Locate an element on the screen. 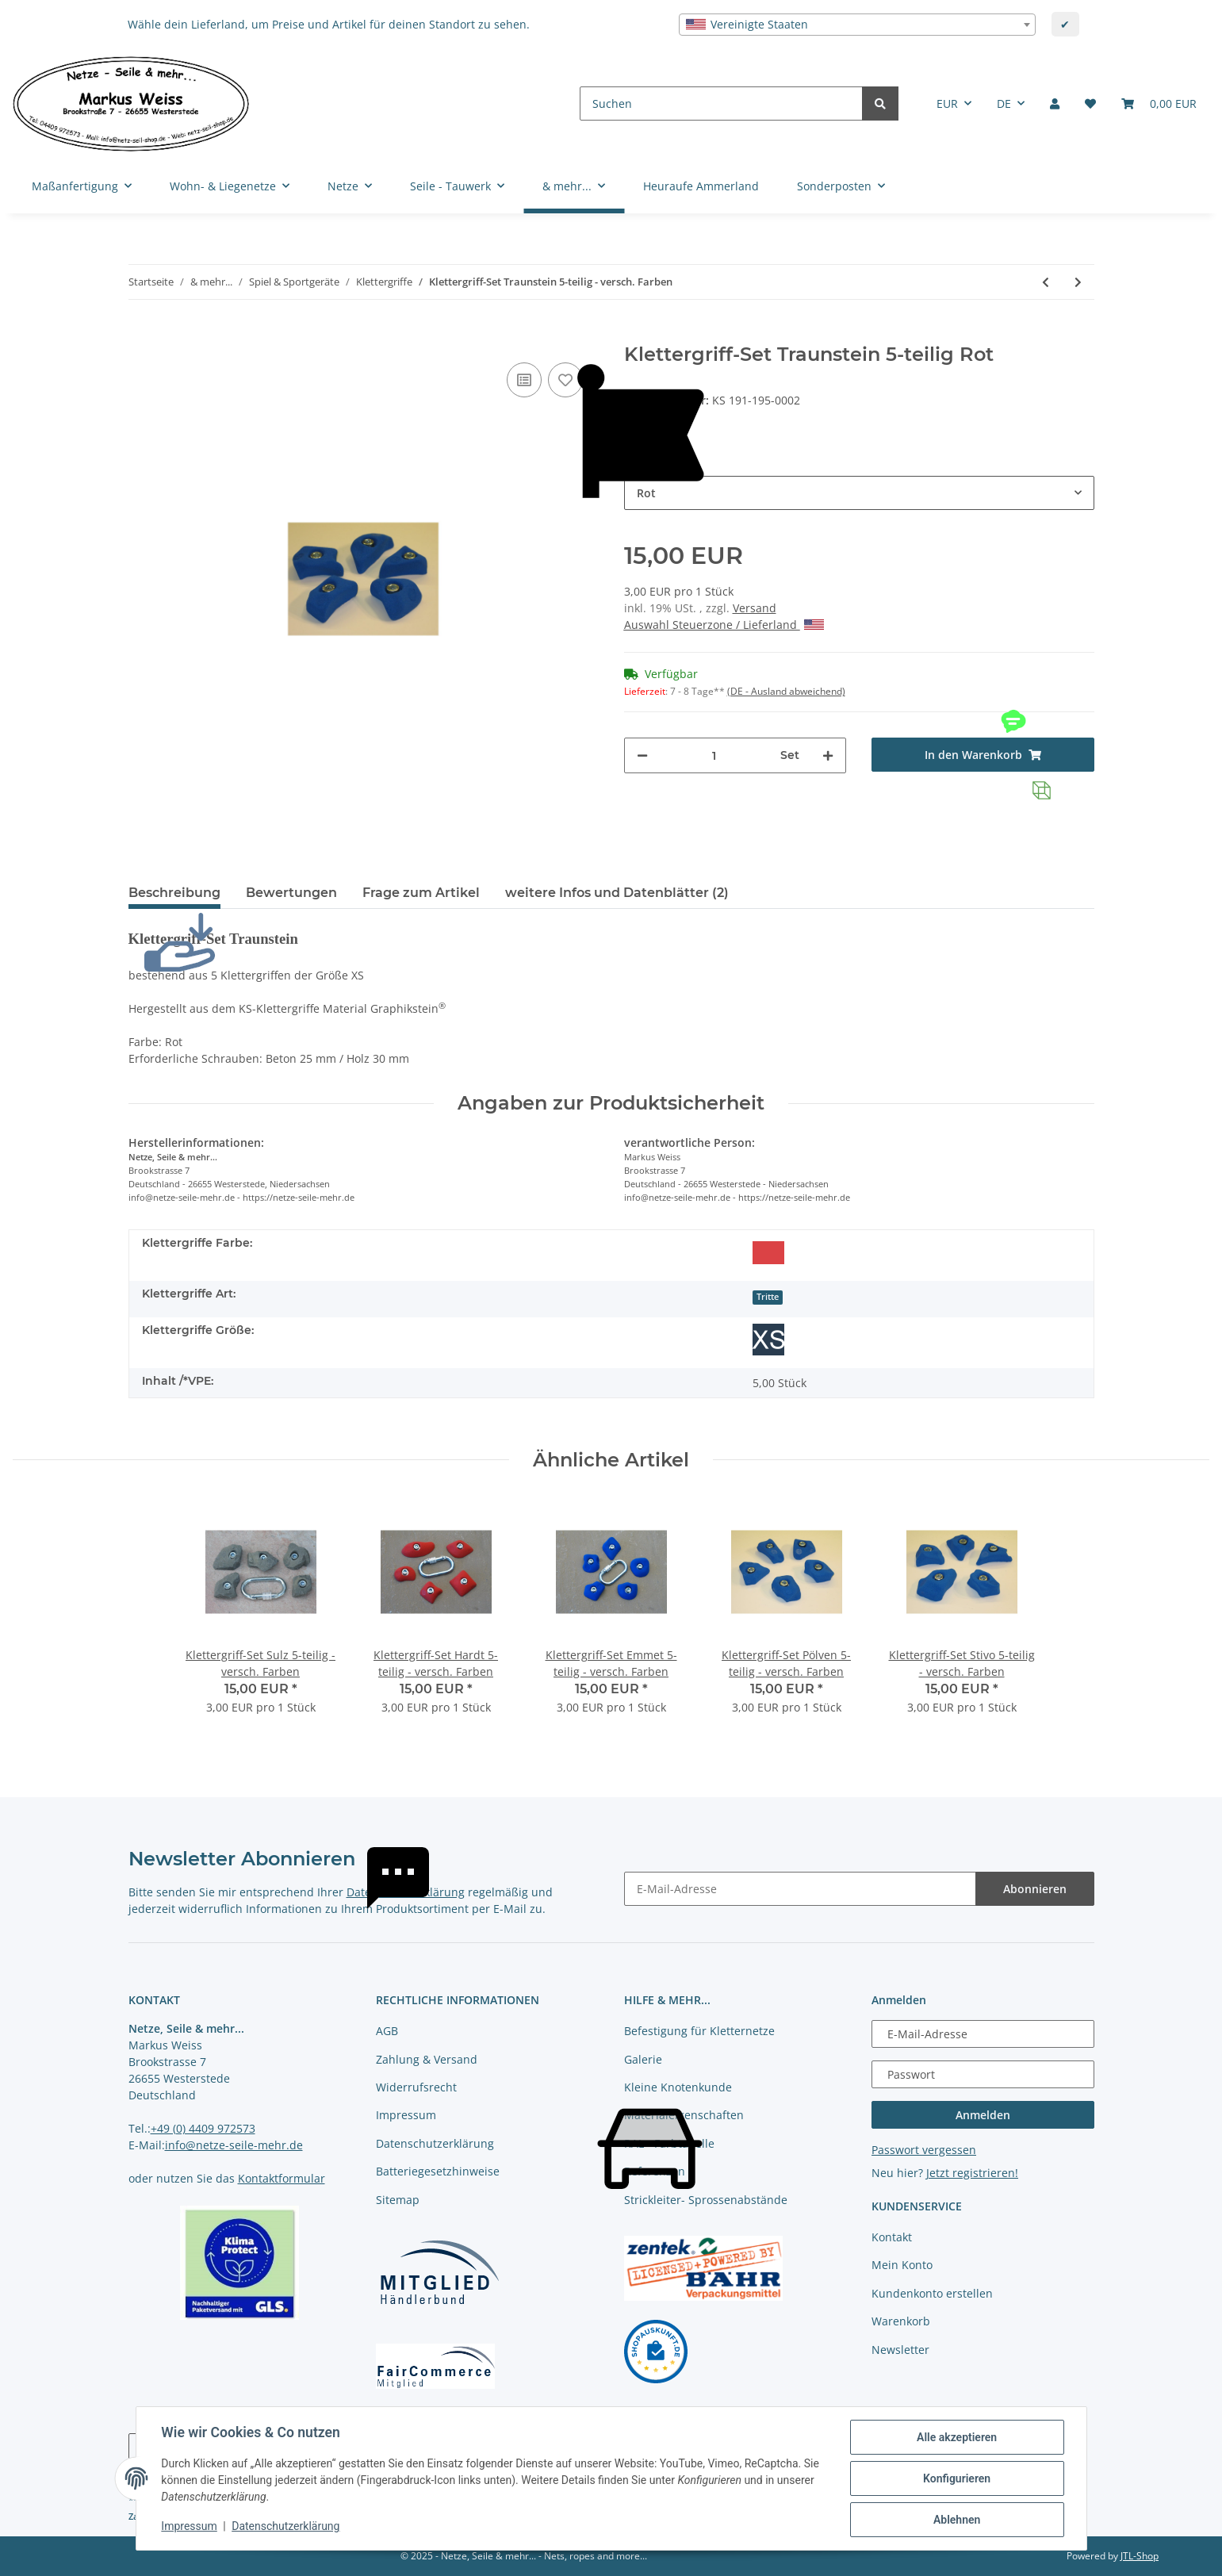  access vehicle or car-related features is located at coordinates (649, 2150).